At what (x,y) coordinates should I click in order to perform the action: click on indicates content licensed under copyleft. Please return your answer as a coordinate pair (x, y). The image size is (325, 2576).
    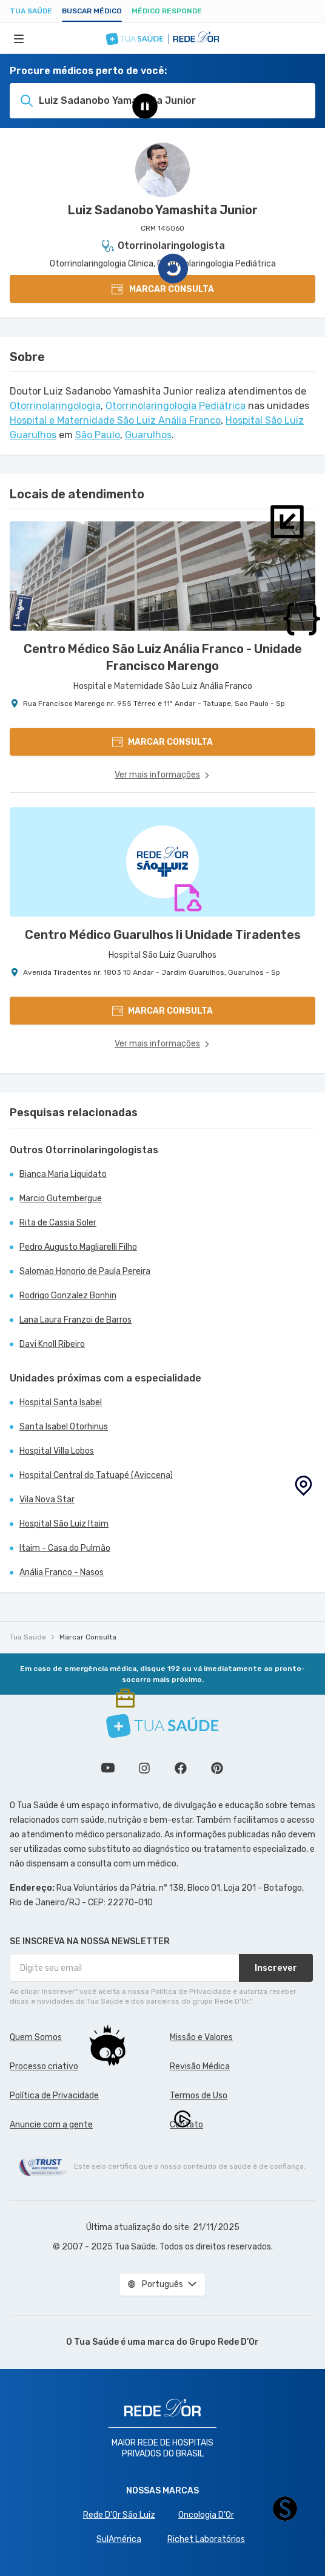
    Looking at the image, I should click on (173, 268).